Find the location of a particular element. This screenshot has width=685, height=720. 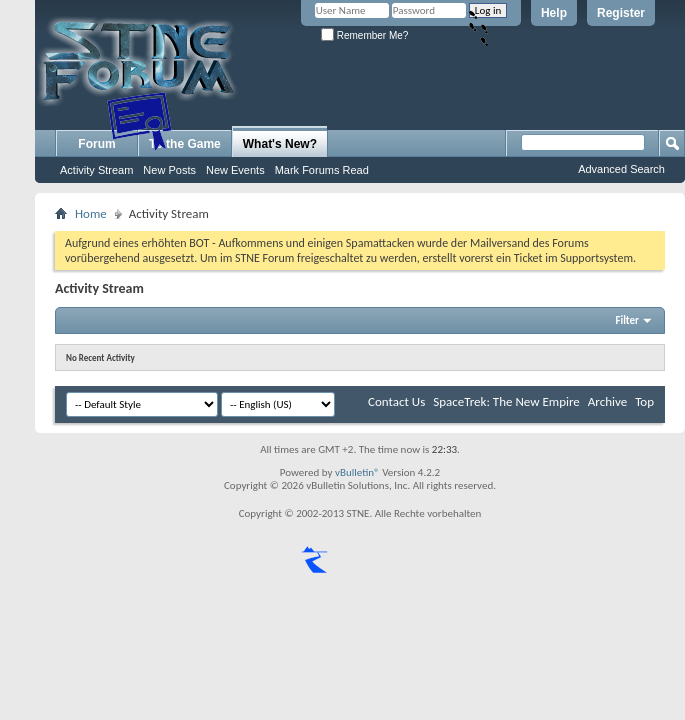

start a road trip or journey mode is located at coordinates (314, 559).